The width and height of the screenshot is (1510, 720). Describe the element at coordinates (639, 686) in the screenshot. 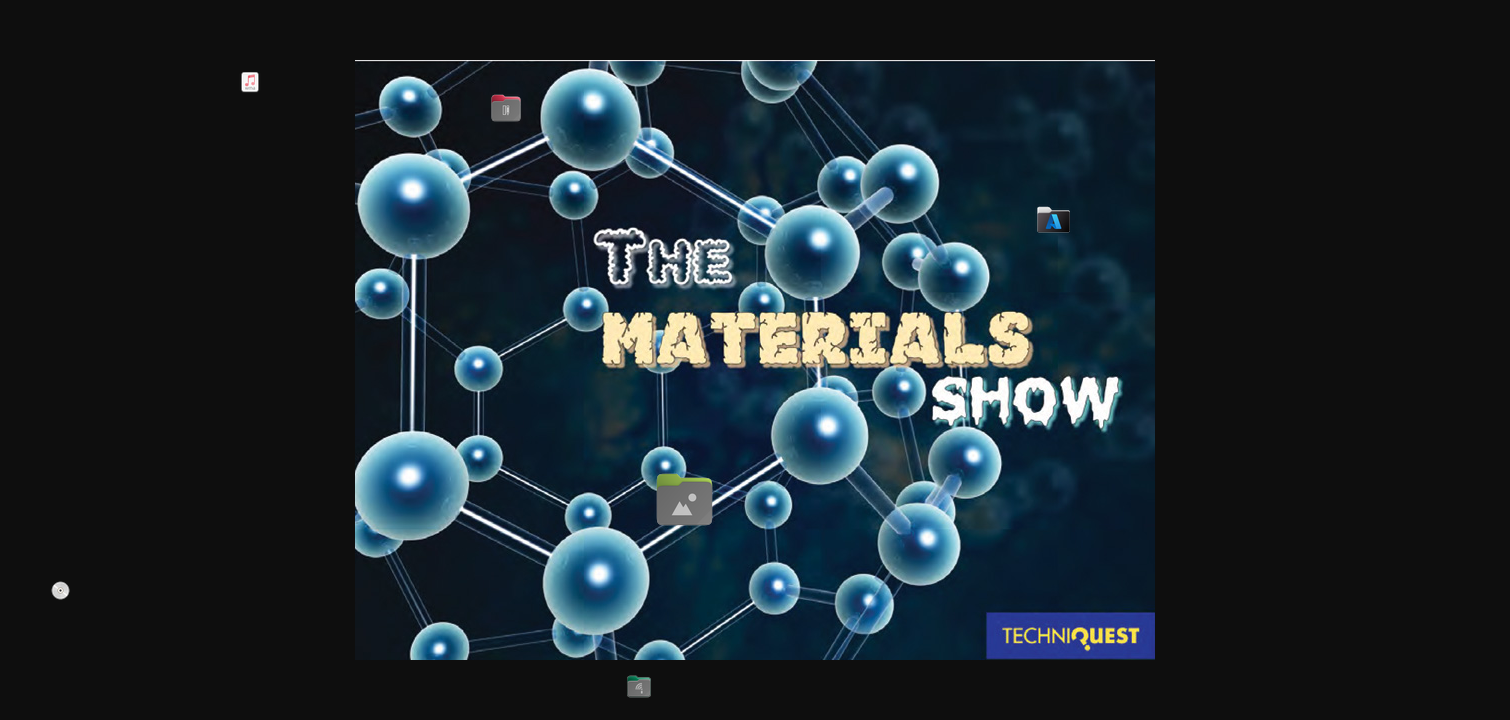

I see `open insync cloud sync folder` at that location.